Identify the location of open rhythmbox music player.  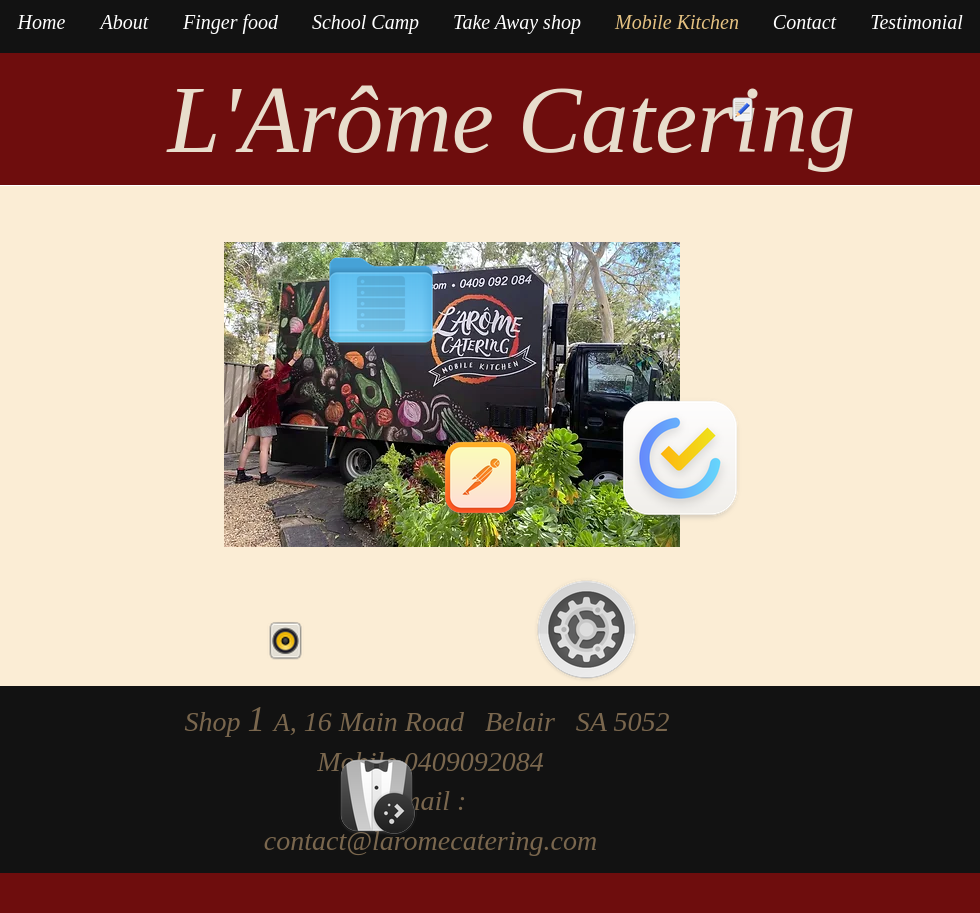
(285, 640).